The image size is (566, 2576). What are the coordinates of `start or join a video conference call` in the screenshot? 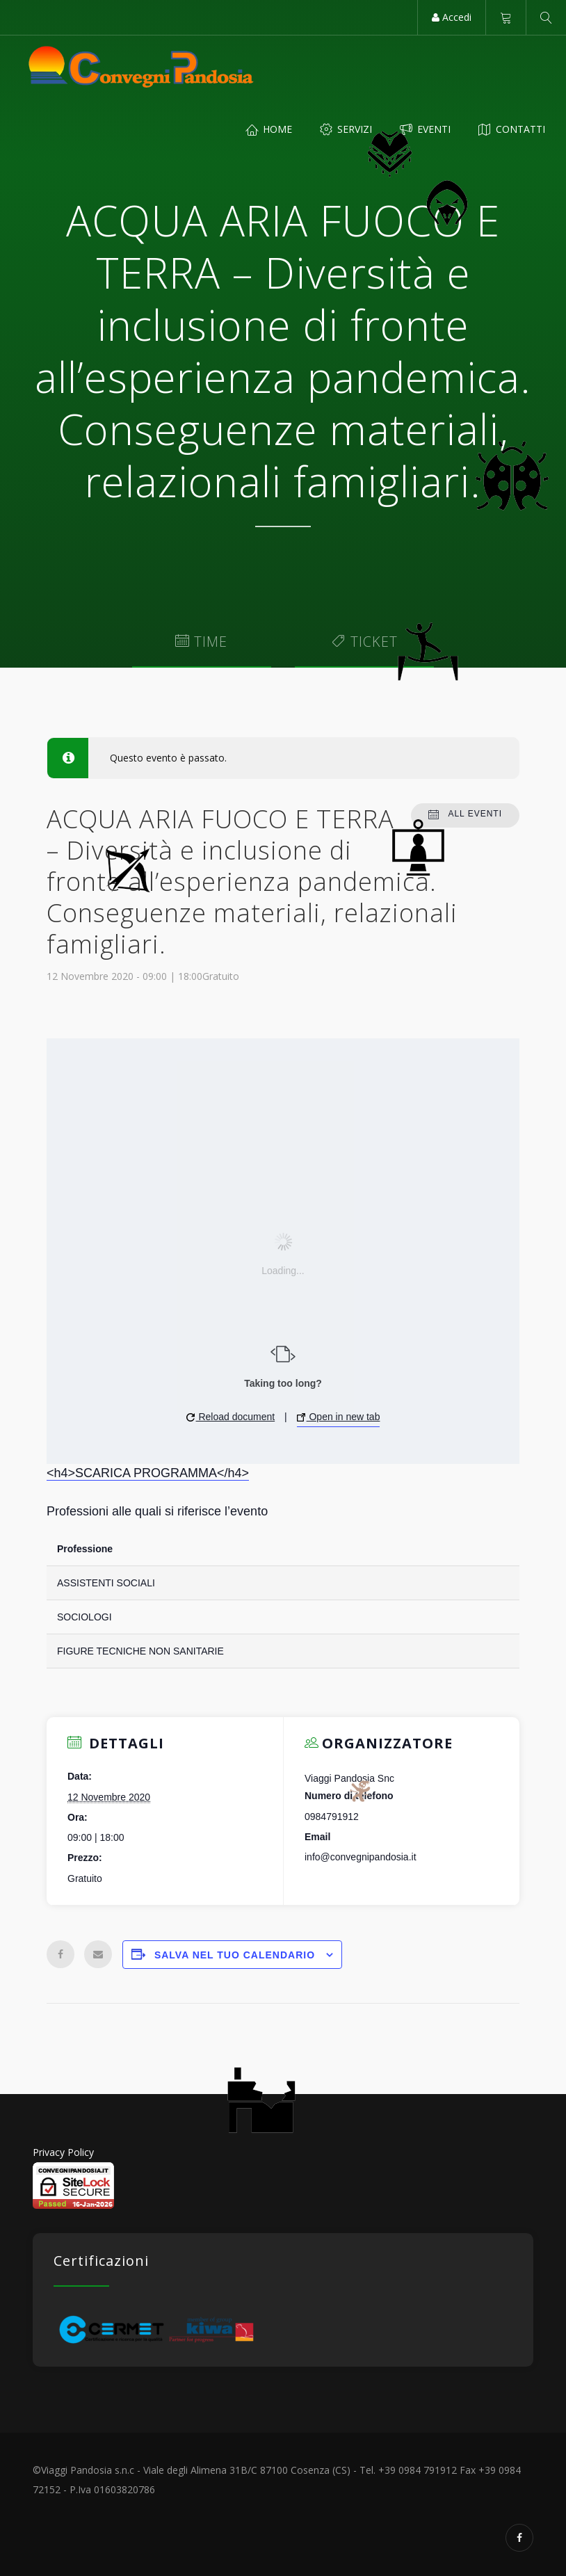 It's located at (418, 847).